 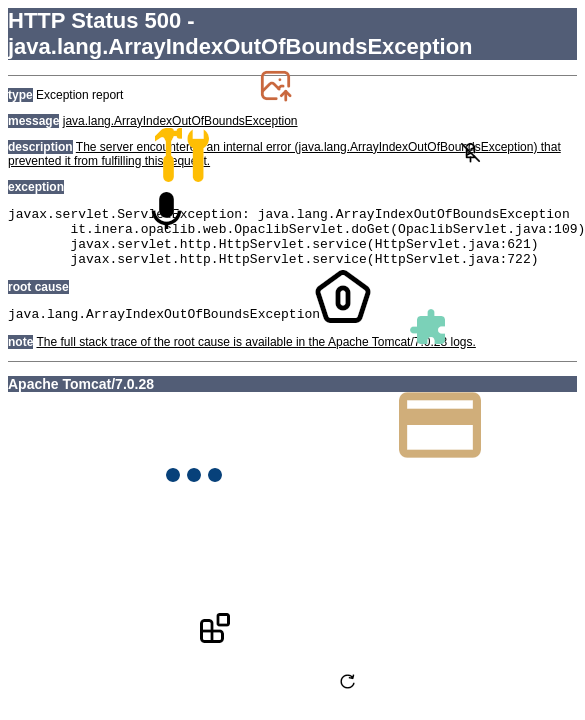 I want to click on indicates item zero or starting position in a sequence, so click(x=343, y=298).